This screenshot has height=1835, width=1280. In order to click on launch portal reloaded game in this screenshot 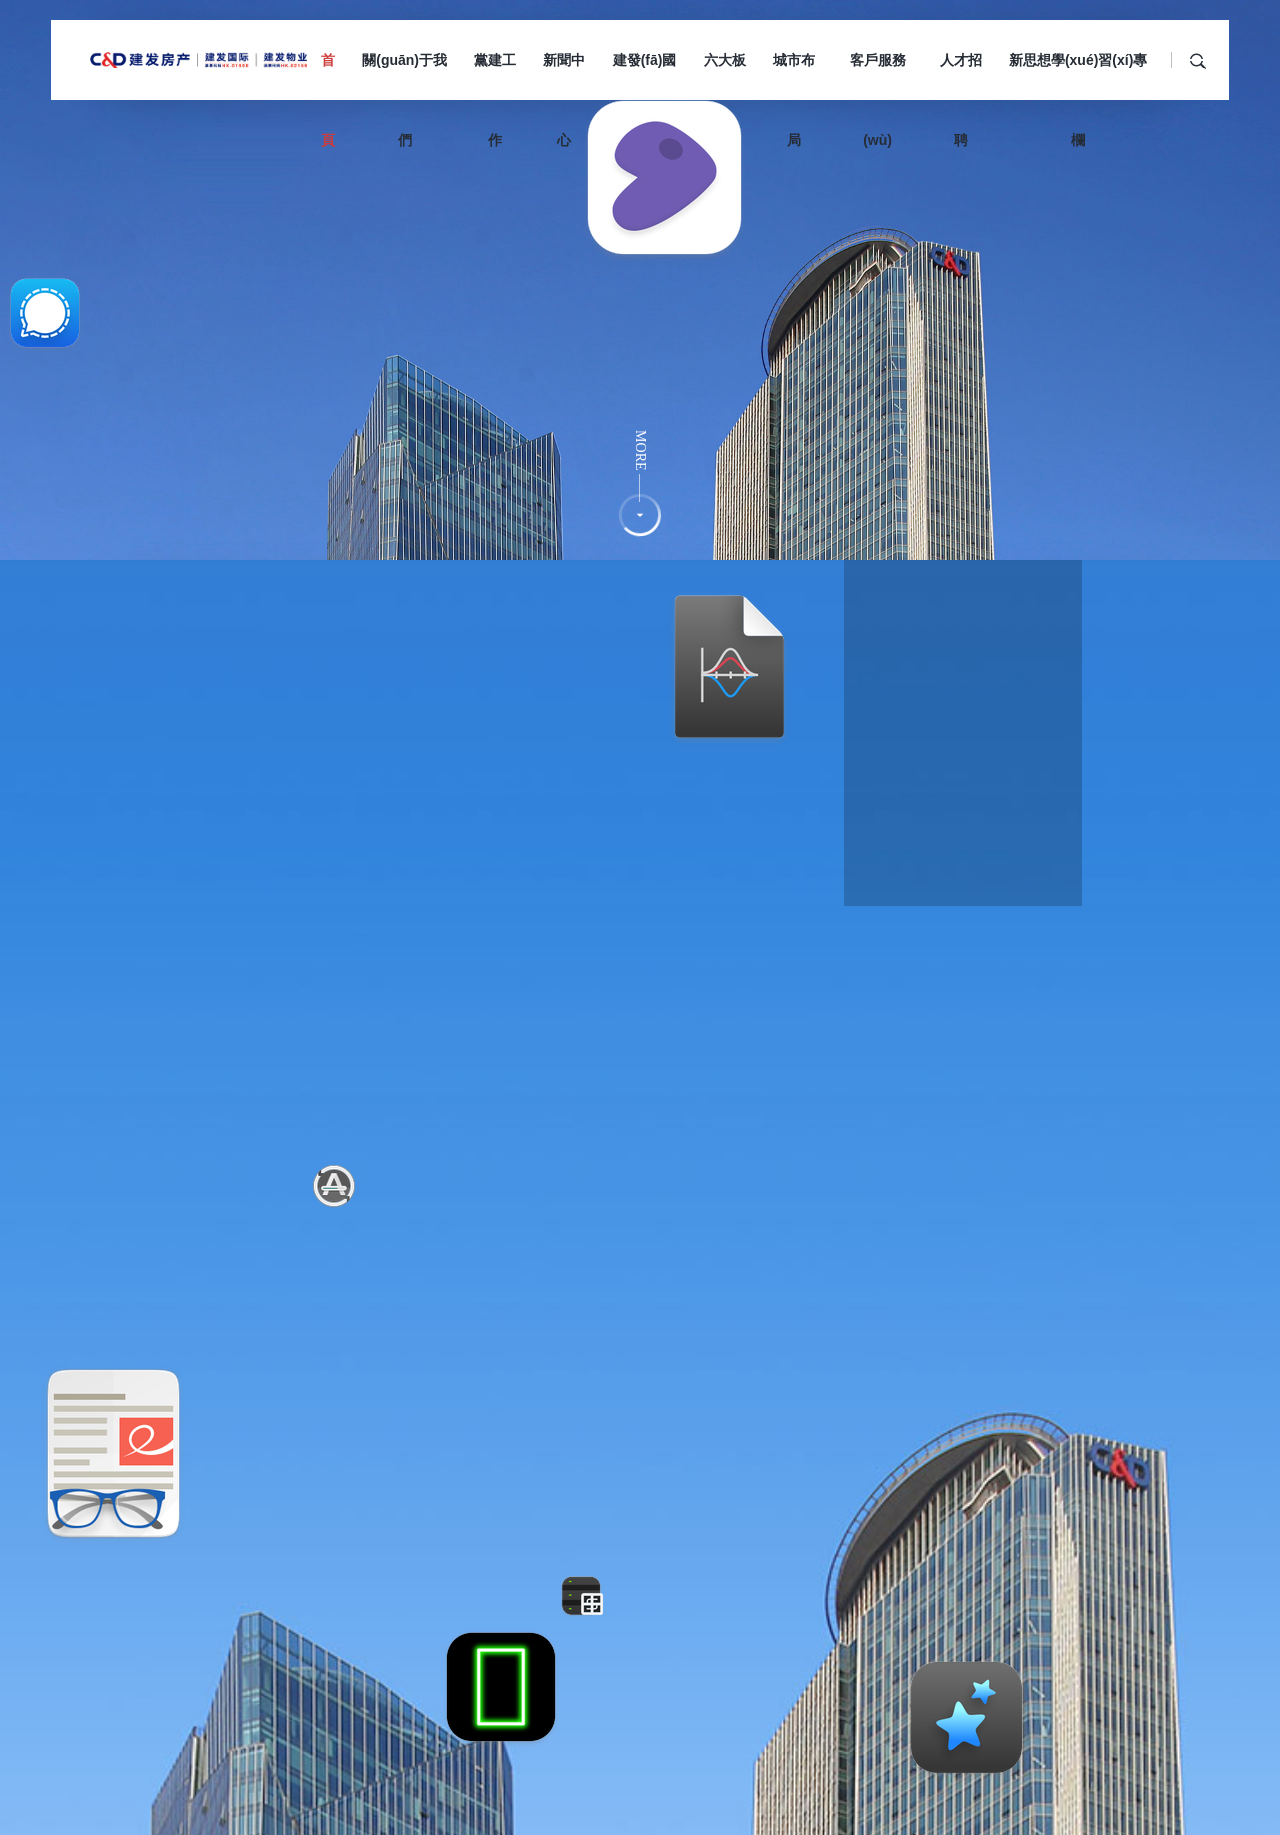, I will do `click(501, 1687)`.